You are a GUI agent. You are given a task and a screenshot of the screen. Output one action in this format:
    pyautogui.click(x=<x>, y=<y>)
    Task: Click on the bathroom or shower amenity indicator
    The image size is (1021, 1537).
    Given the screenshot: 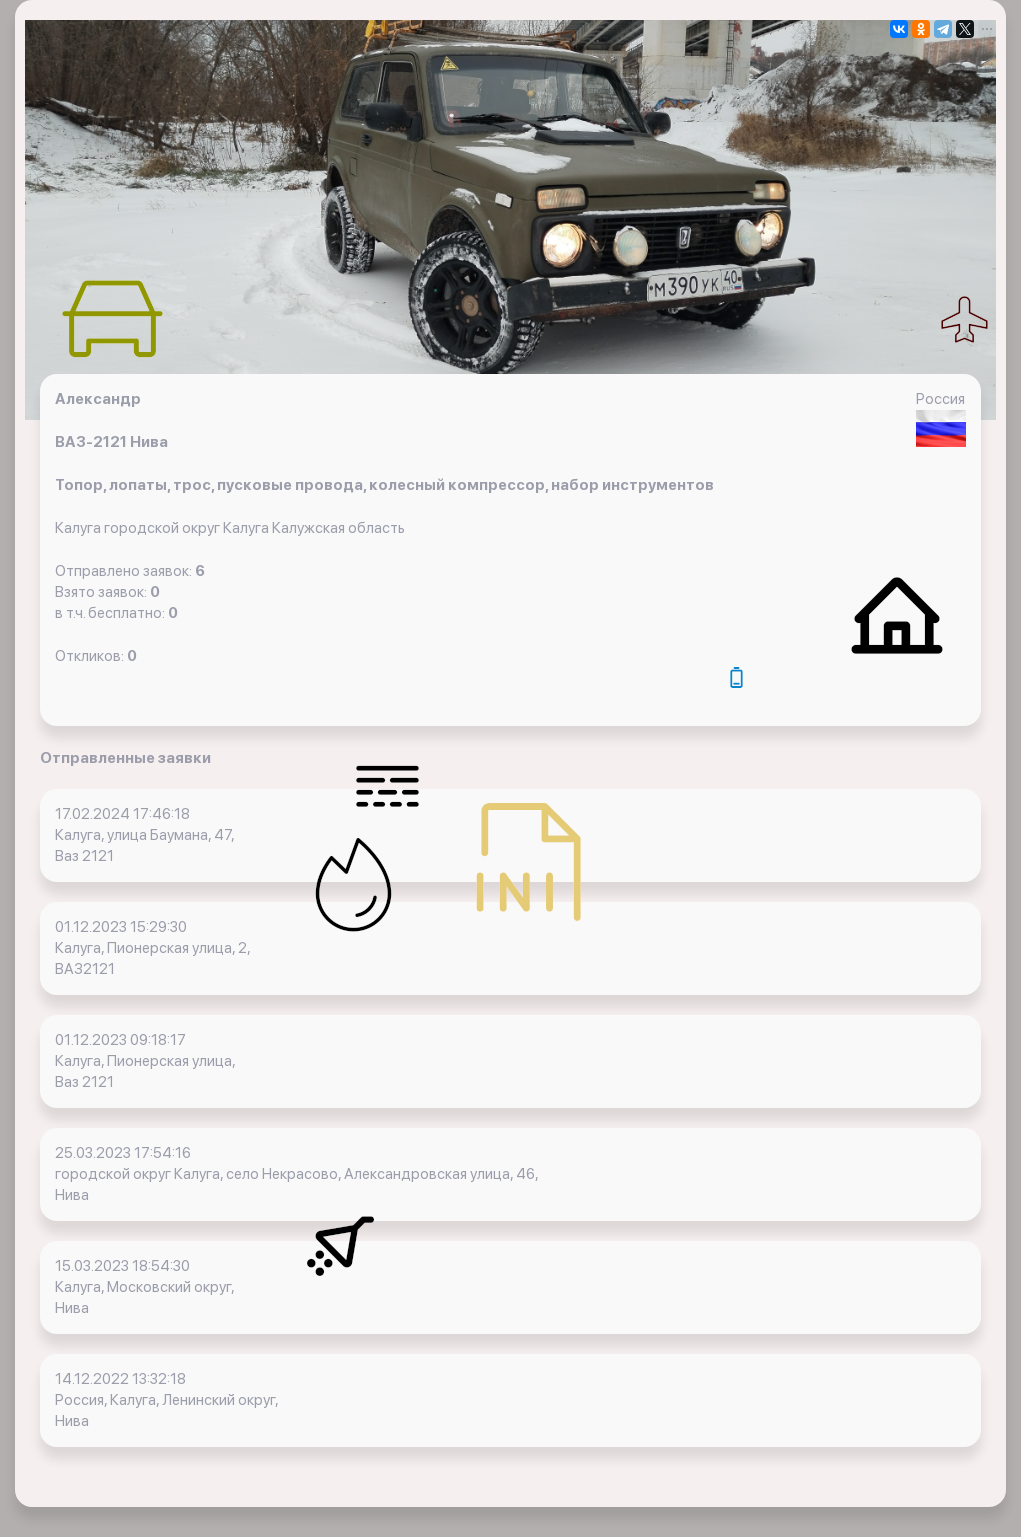 What is the action you would take?
    pyautogui.click(x=340, y=1243)
    